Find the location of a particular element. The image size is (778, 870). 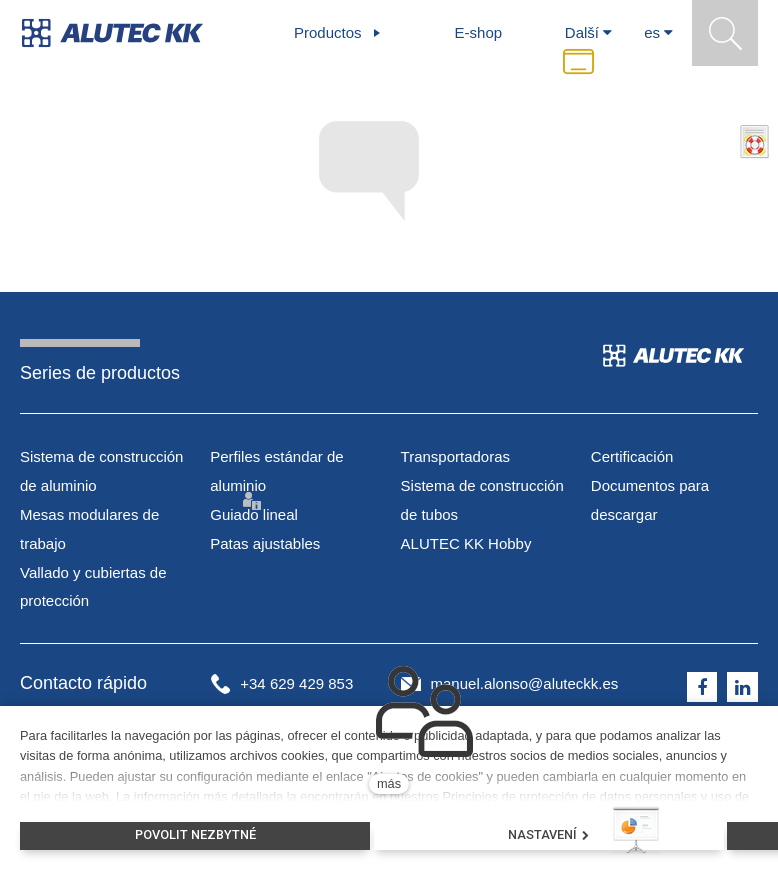

access desktop preferences or display settings is located at coordinates (578, 62).